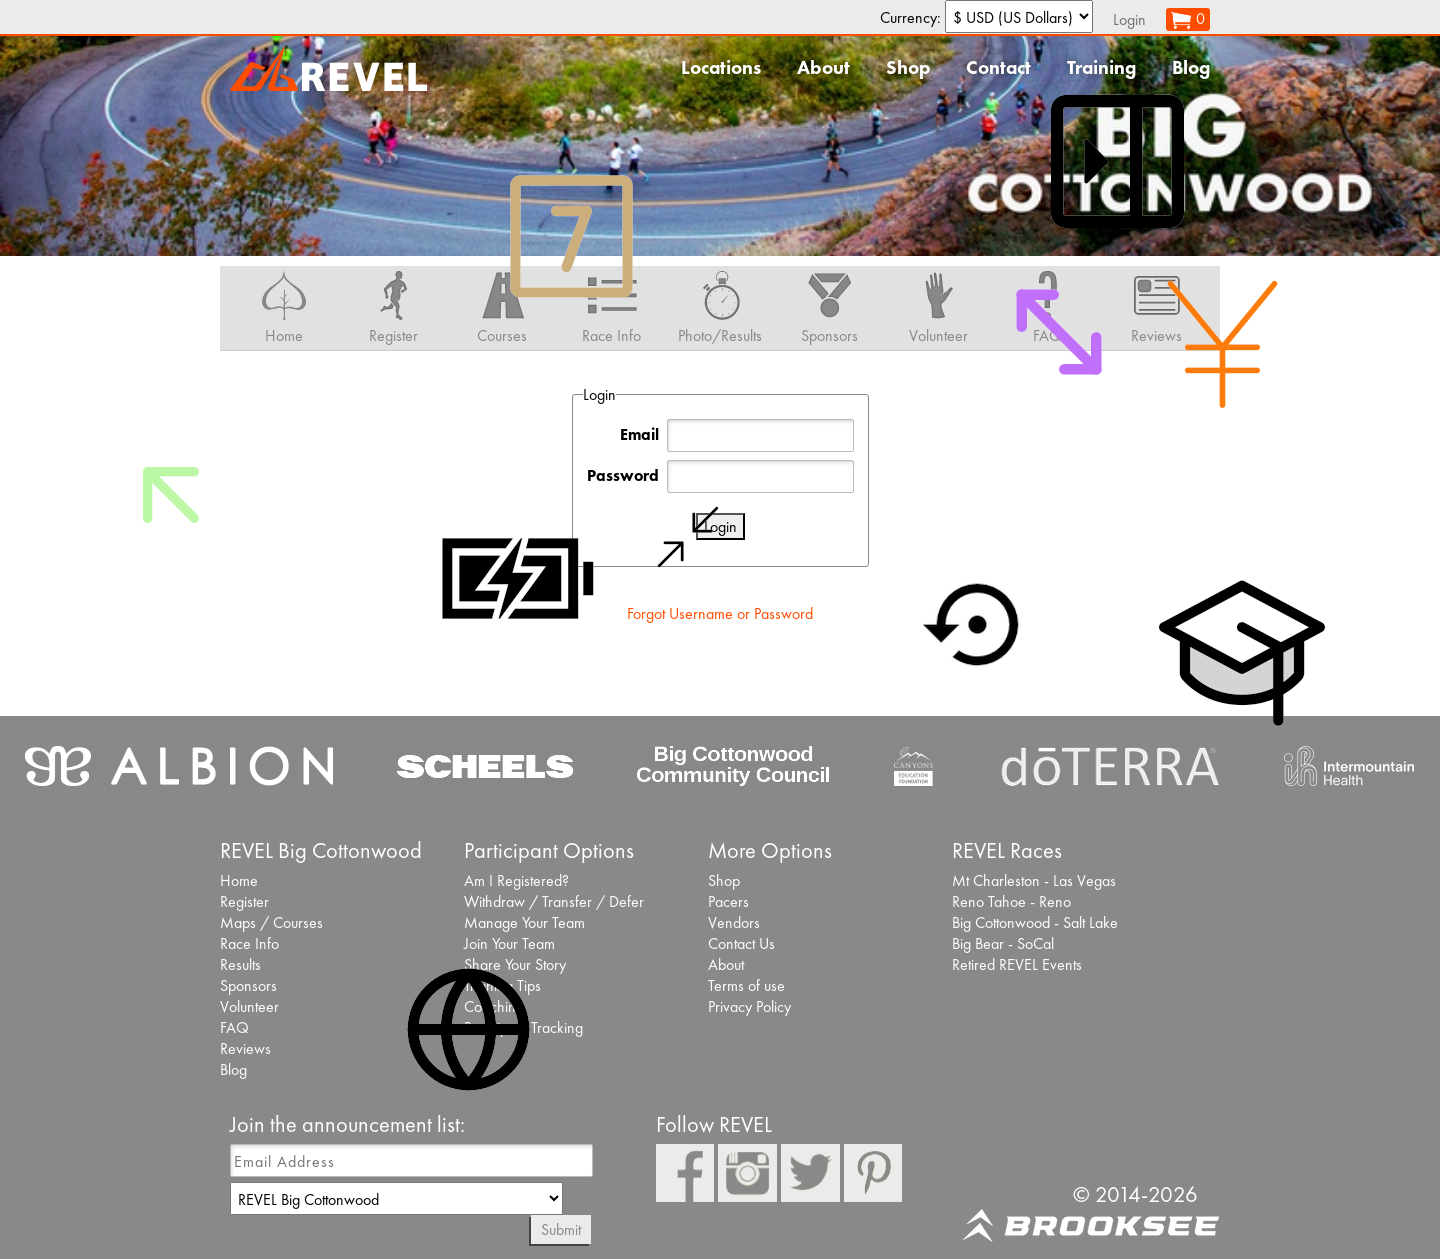 This screenshot has width=1440, height=1259. I want to click on navigate to previous screen or parent folder, so click(171, 495).